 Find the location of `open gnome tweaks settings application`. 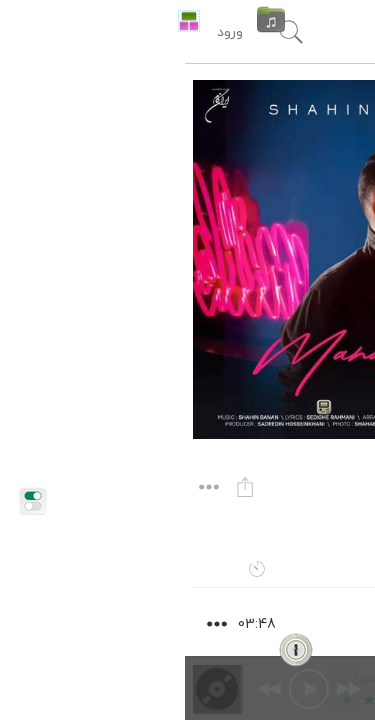

open gnome tweaks settings application is located at coordinates (33, 501).